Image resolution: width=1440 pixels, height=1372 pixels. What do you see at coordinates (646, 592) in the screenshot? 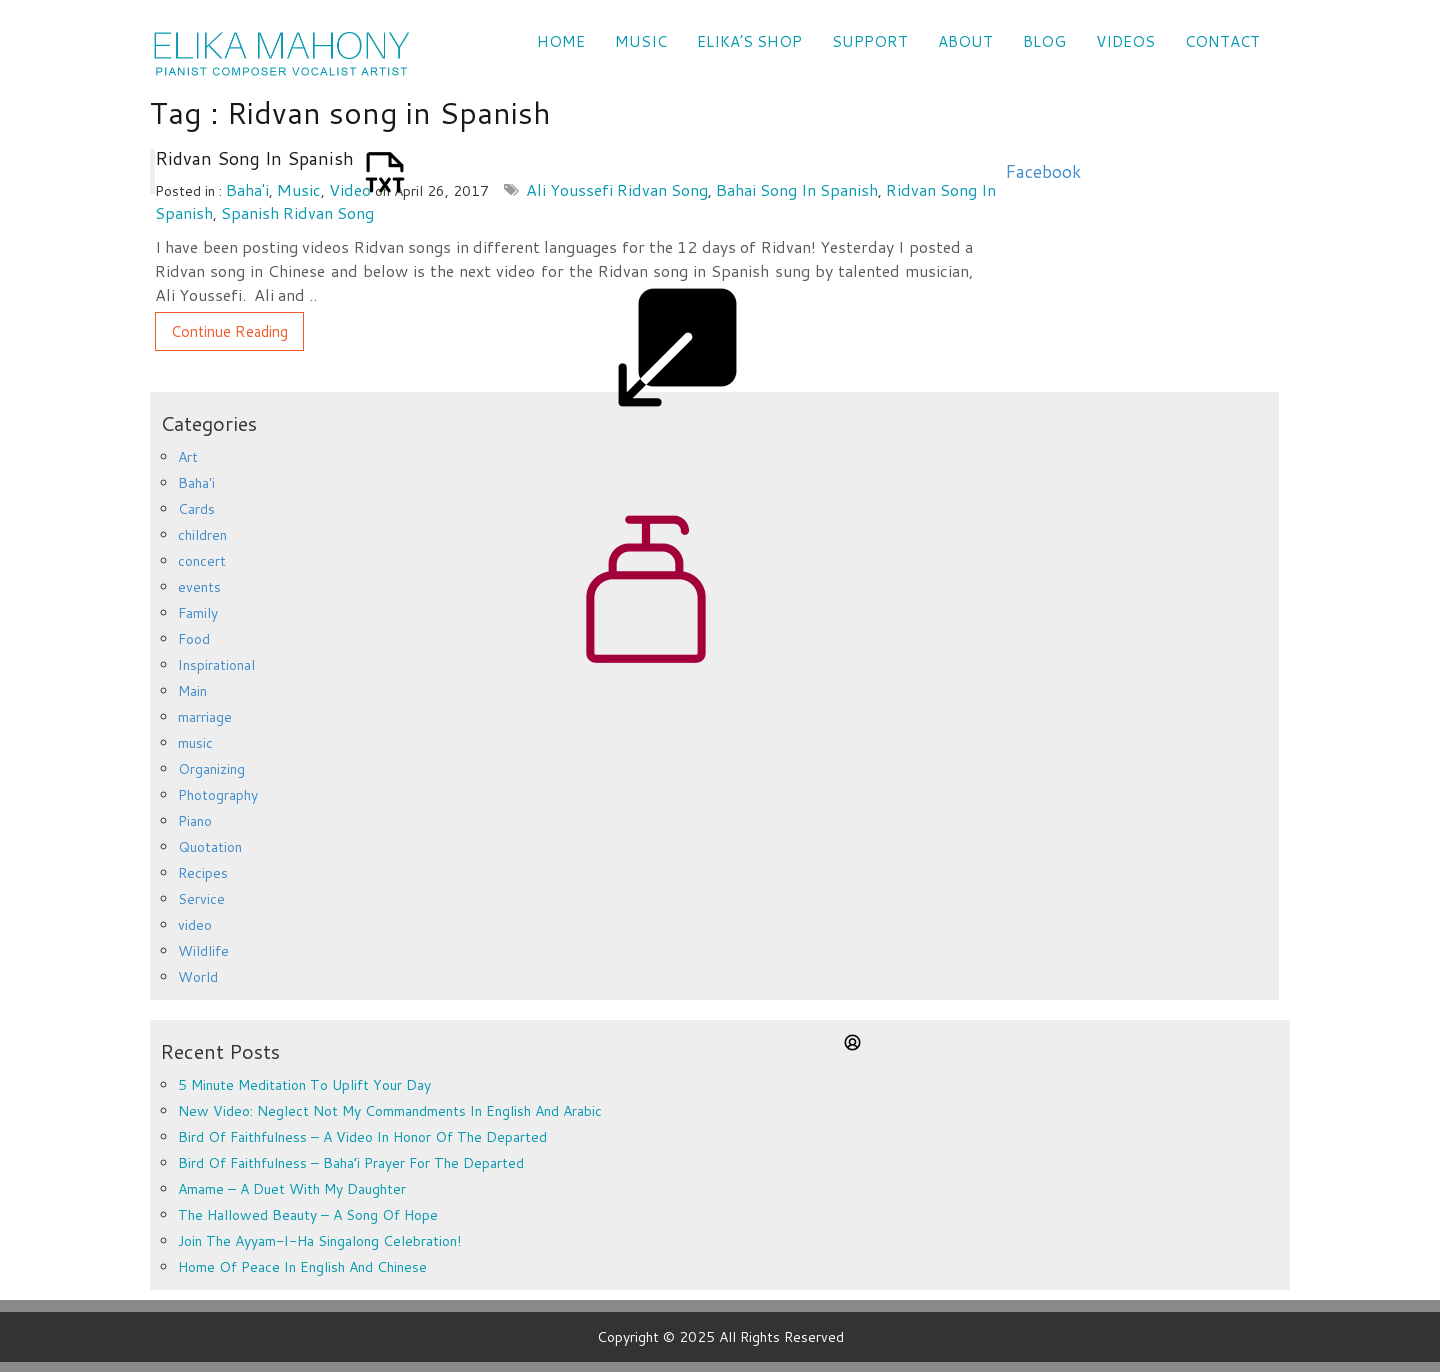
I see `access hand washing or hygiene instructions` at bounding box center [646, 592].